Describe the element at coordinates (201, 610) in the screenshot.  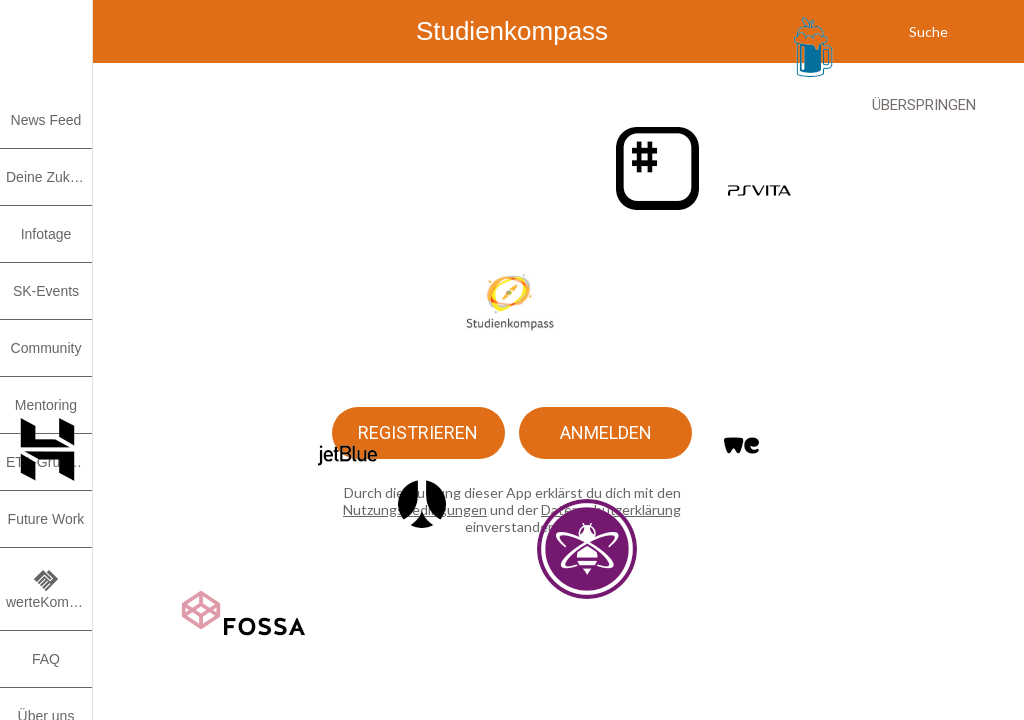
I see `open CodePen profile or project` at that location.